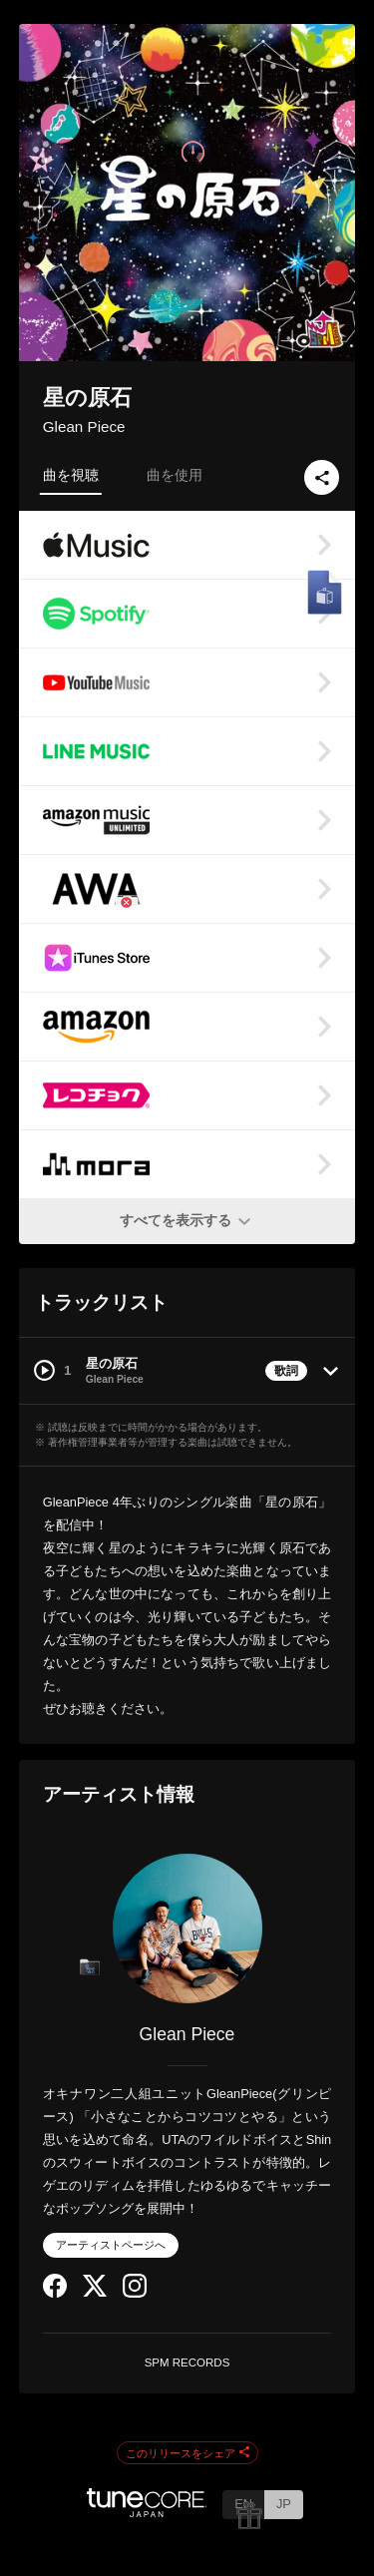  What do you see at coordinates (249, 2515) in the screenshot?
I see `view birthday events in calendar` at bounding box center [249, 2515].